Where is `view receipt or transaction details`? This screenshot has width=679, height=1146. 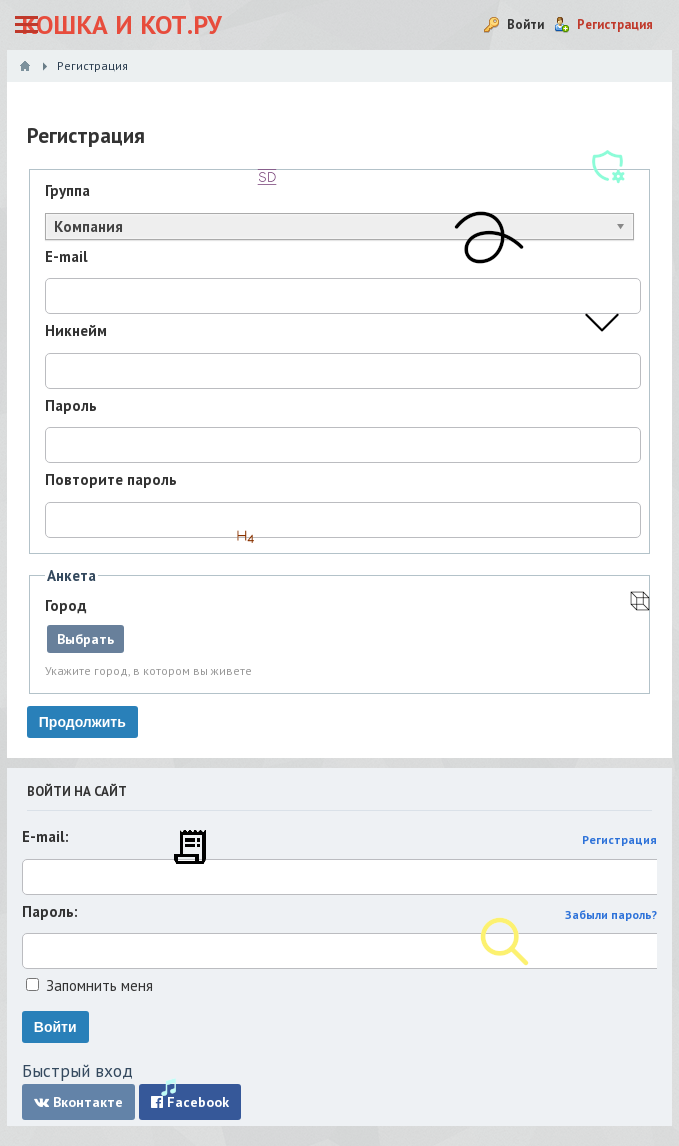
view receipt or transaction details is located at coordinates (190, 847).